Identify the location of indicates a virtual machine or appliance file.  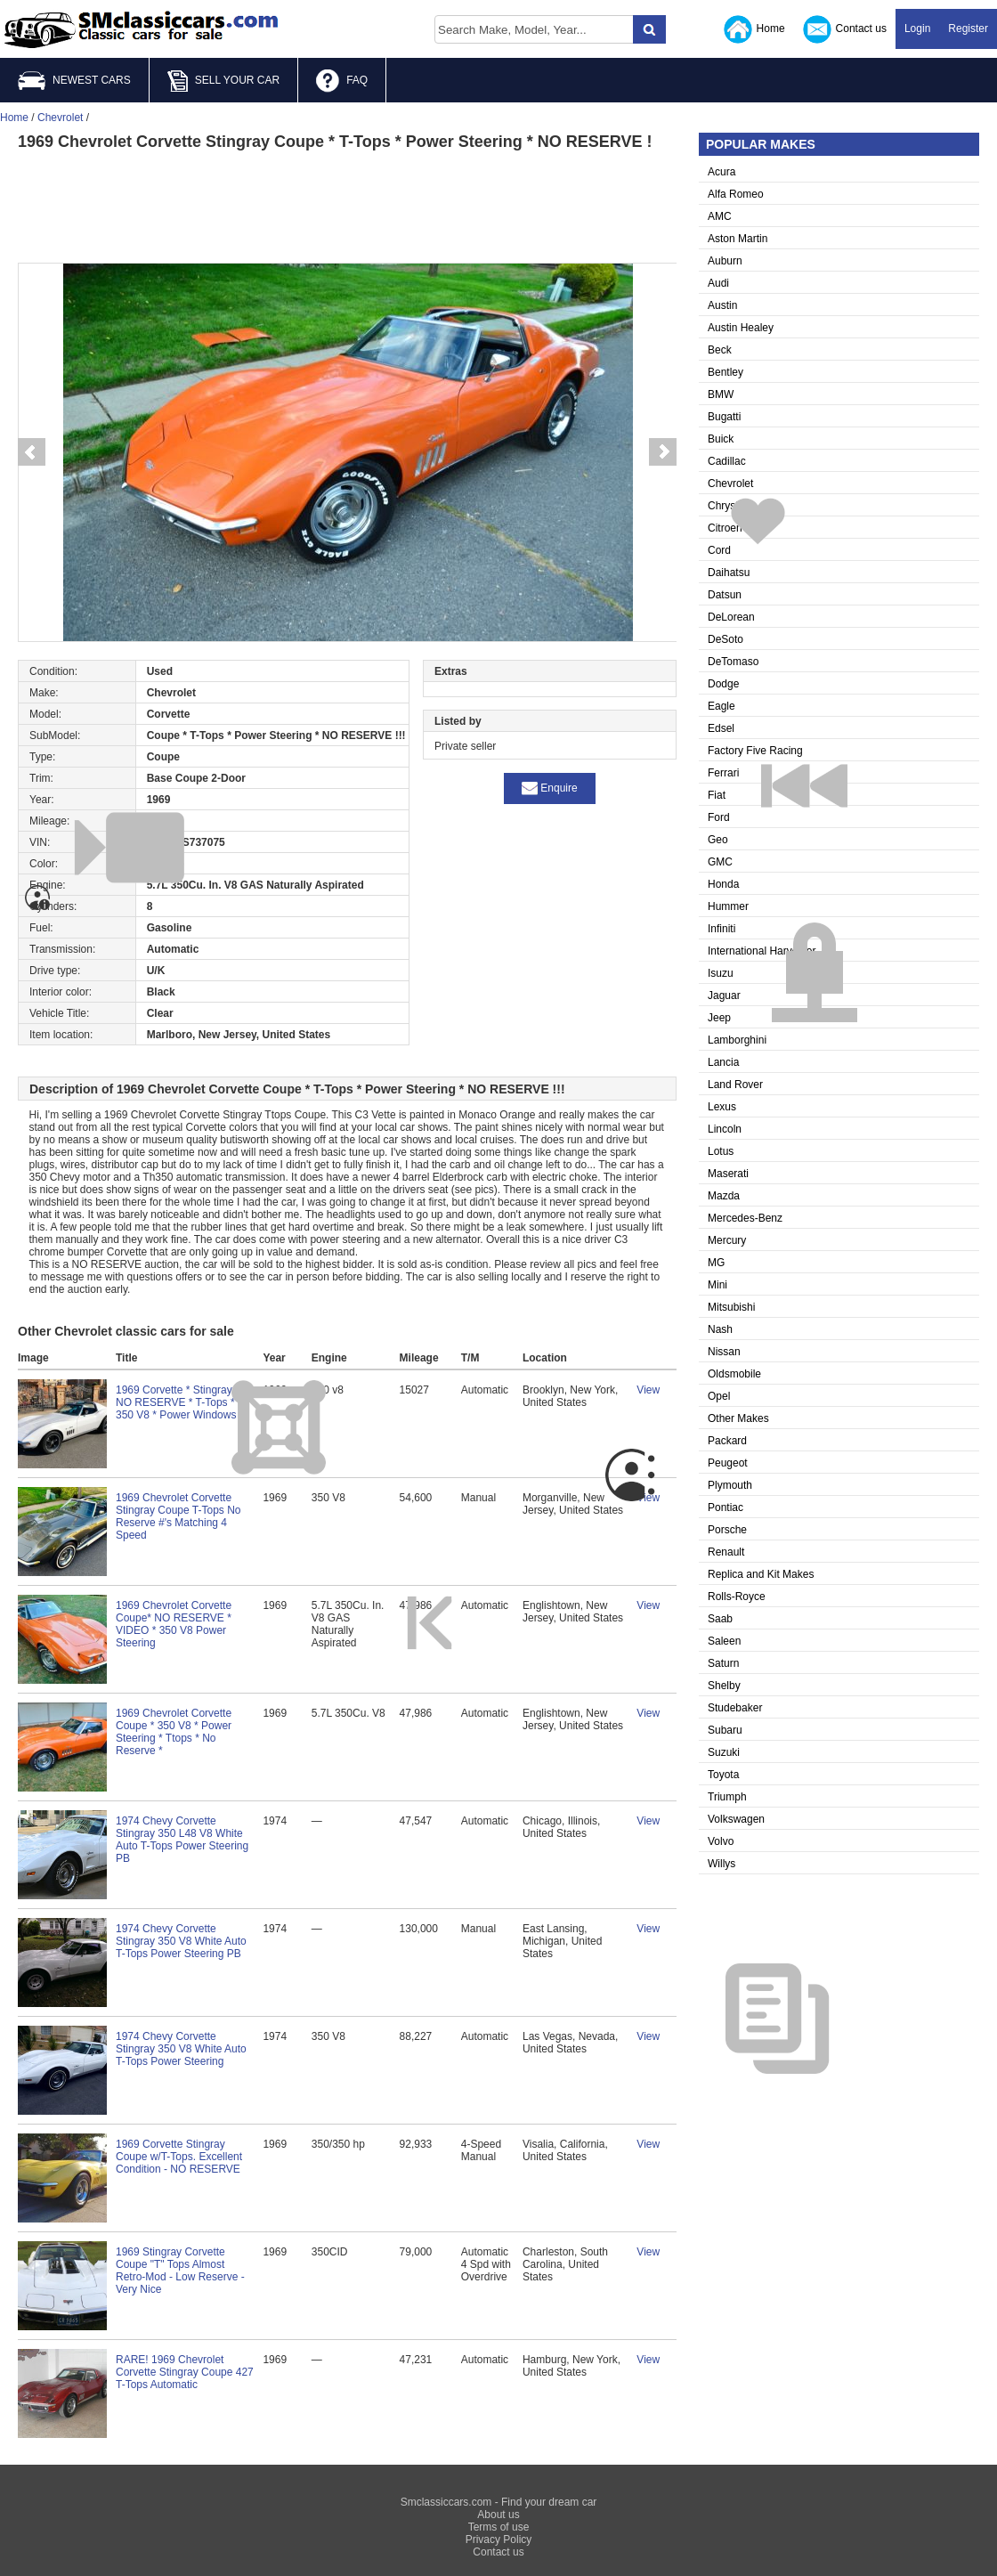
(279, 1427).